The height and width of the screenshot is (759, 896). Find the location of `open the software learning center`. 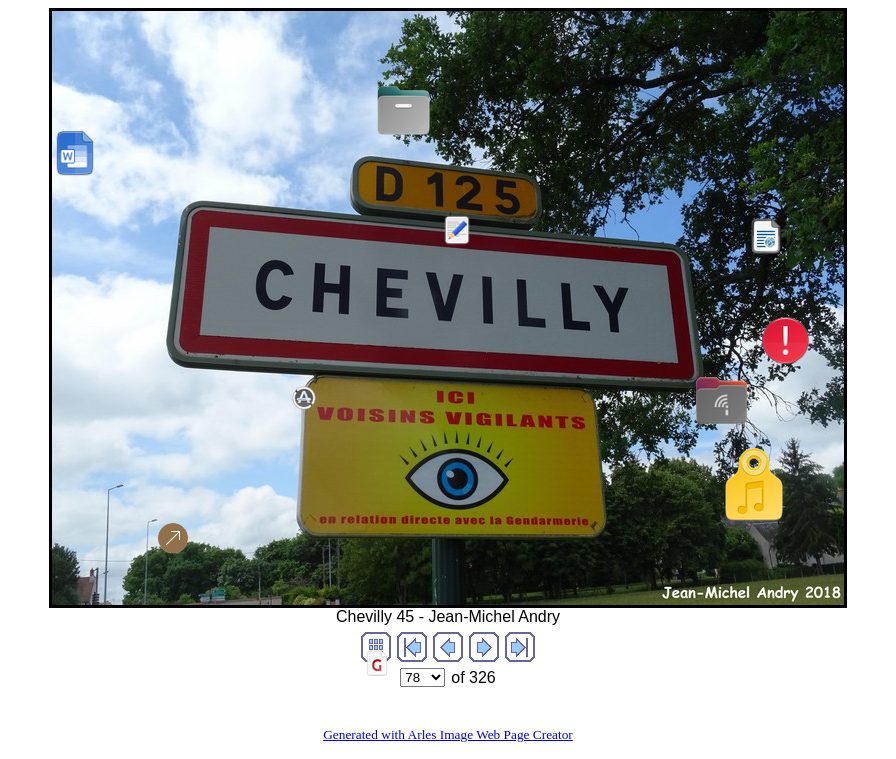

open the software learning center is located at coordinates (457, 230).